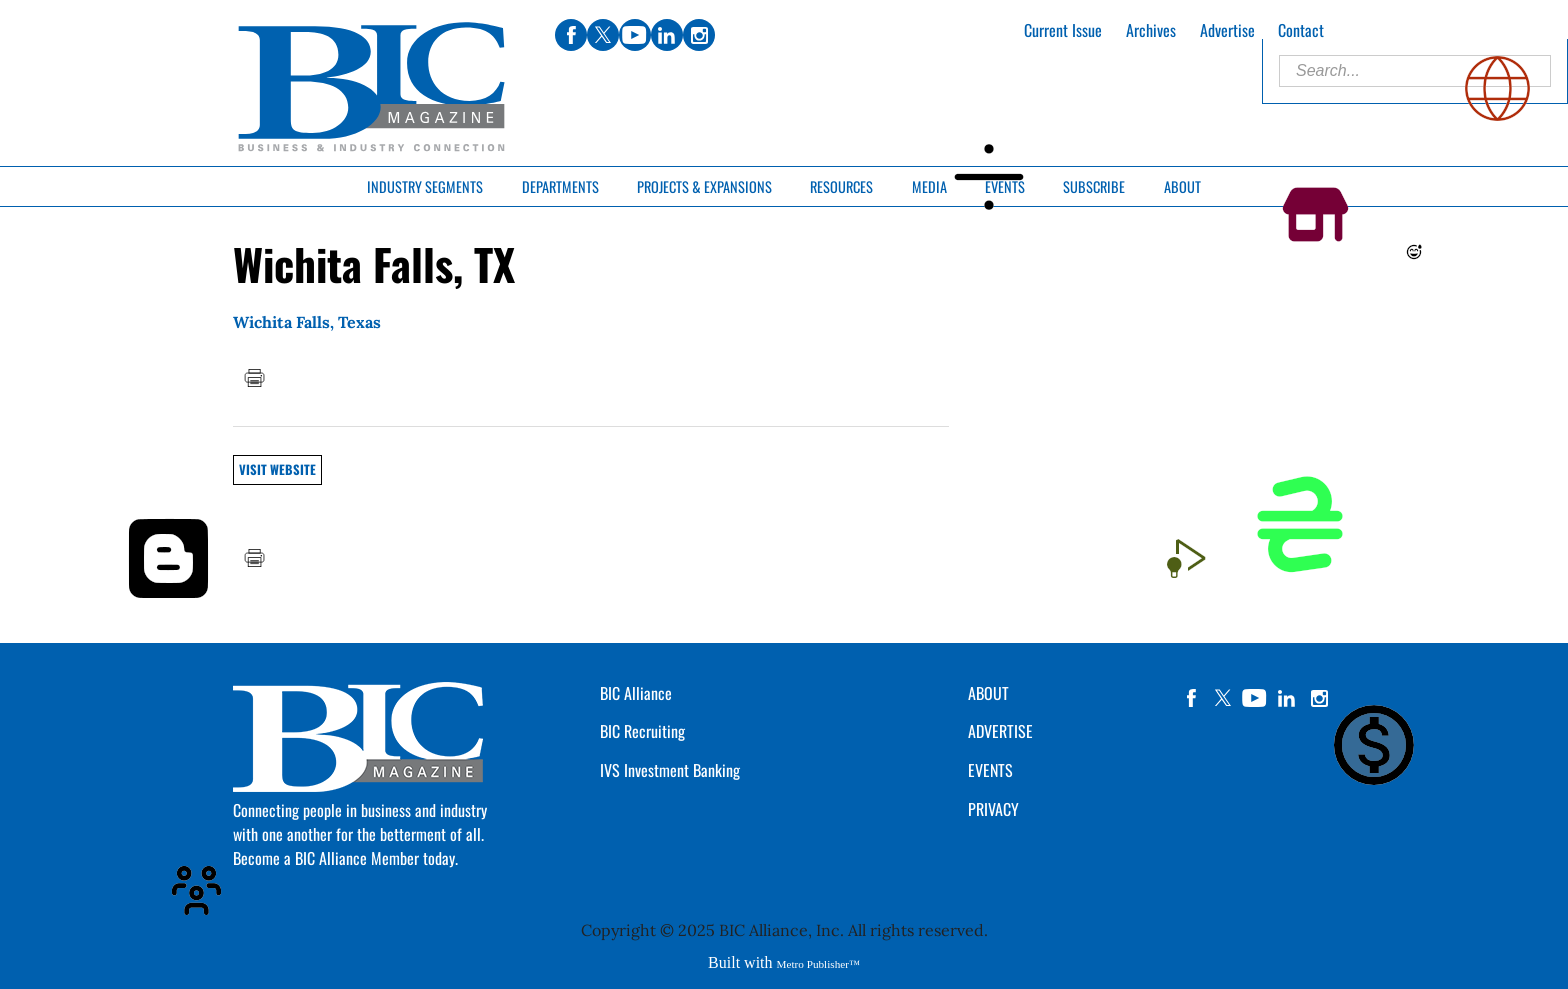 The width and height of the screenshot is (1568, 989). What do you see at coordinates (168, 558) in the screenshot?
I see `open the Blogger app` at bounding box center [168, 558].